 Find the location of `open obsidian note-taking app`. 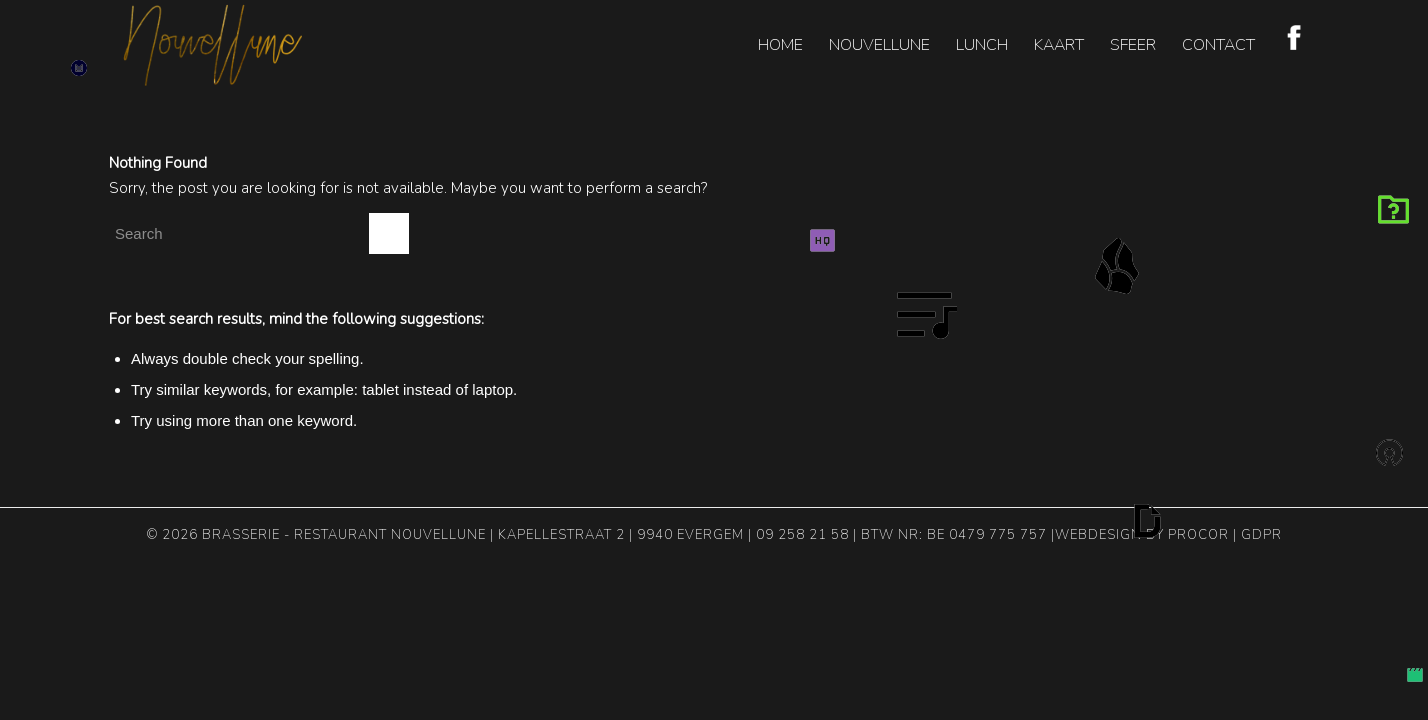

open obsidian note-taking app is located at coordinates (1117, 266).